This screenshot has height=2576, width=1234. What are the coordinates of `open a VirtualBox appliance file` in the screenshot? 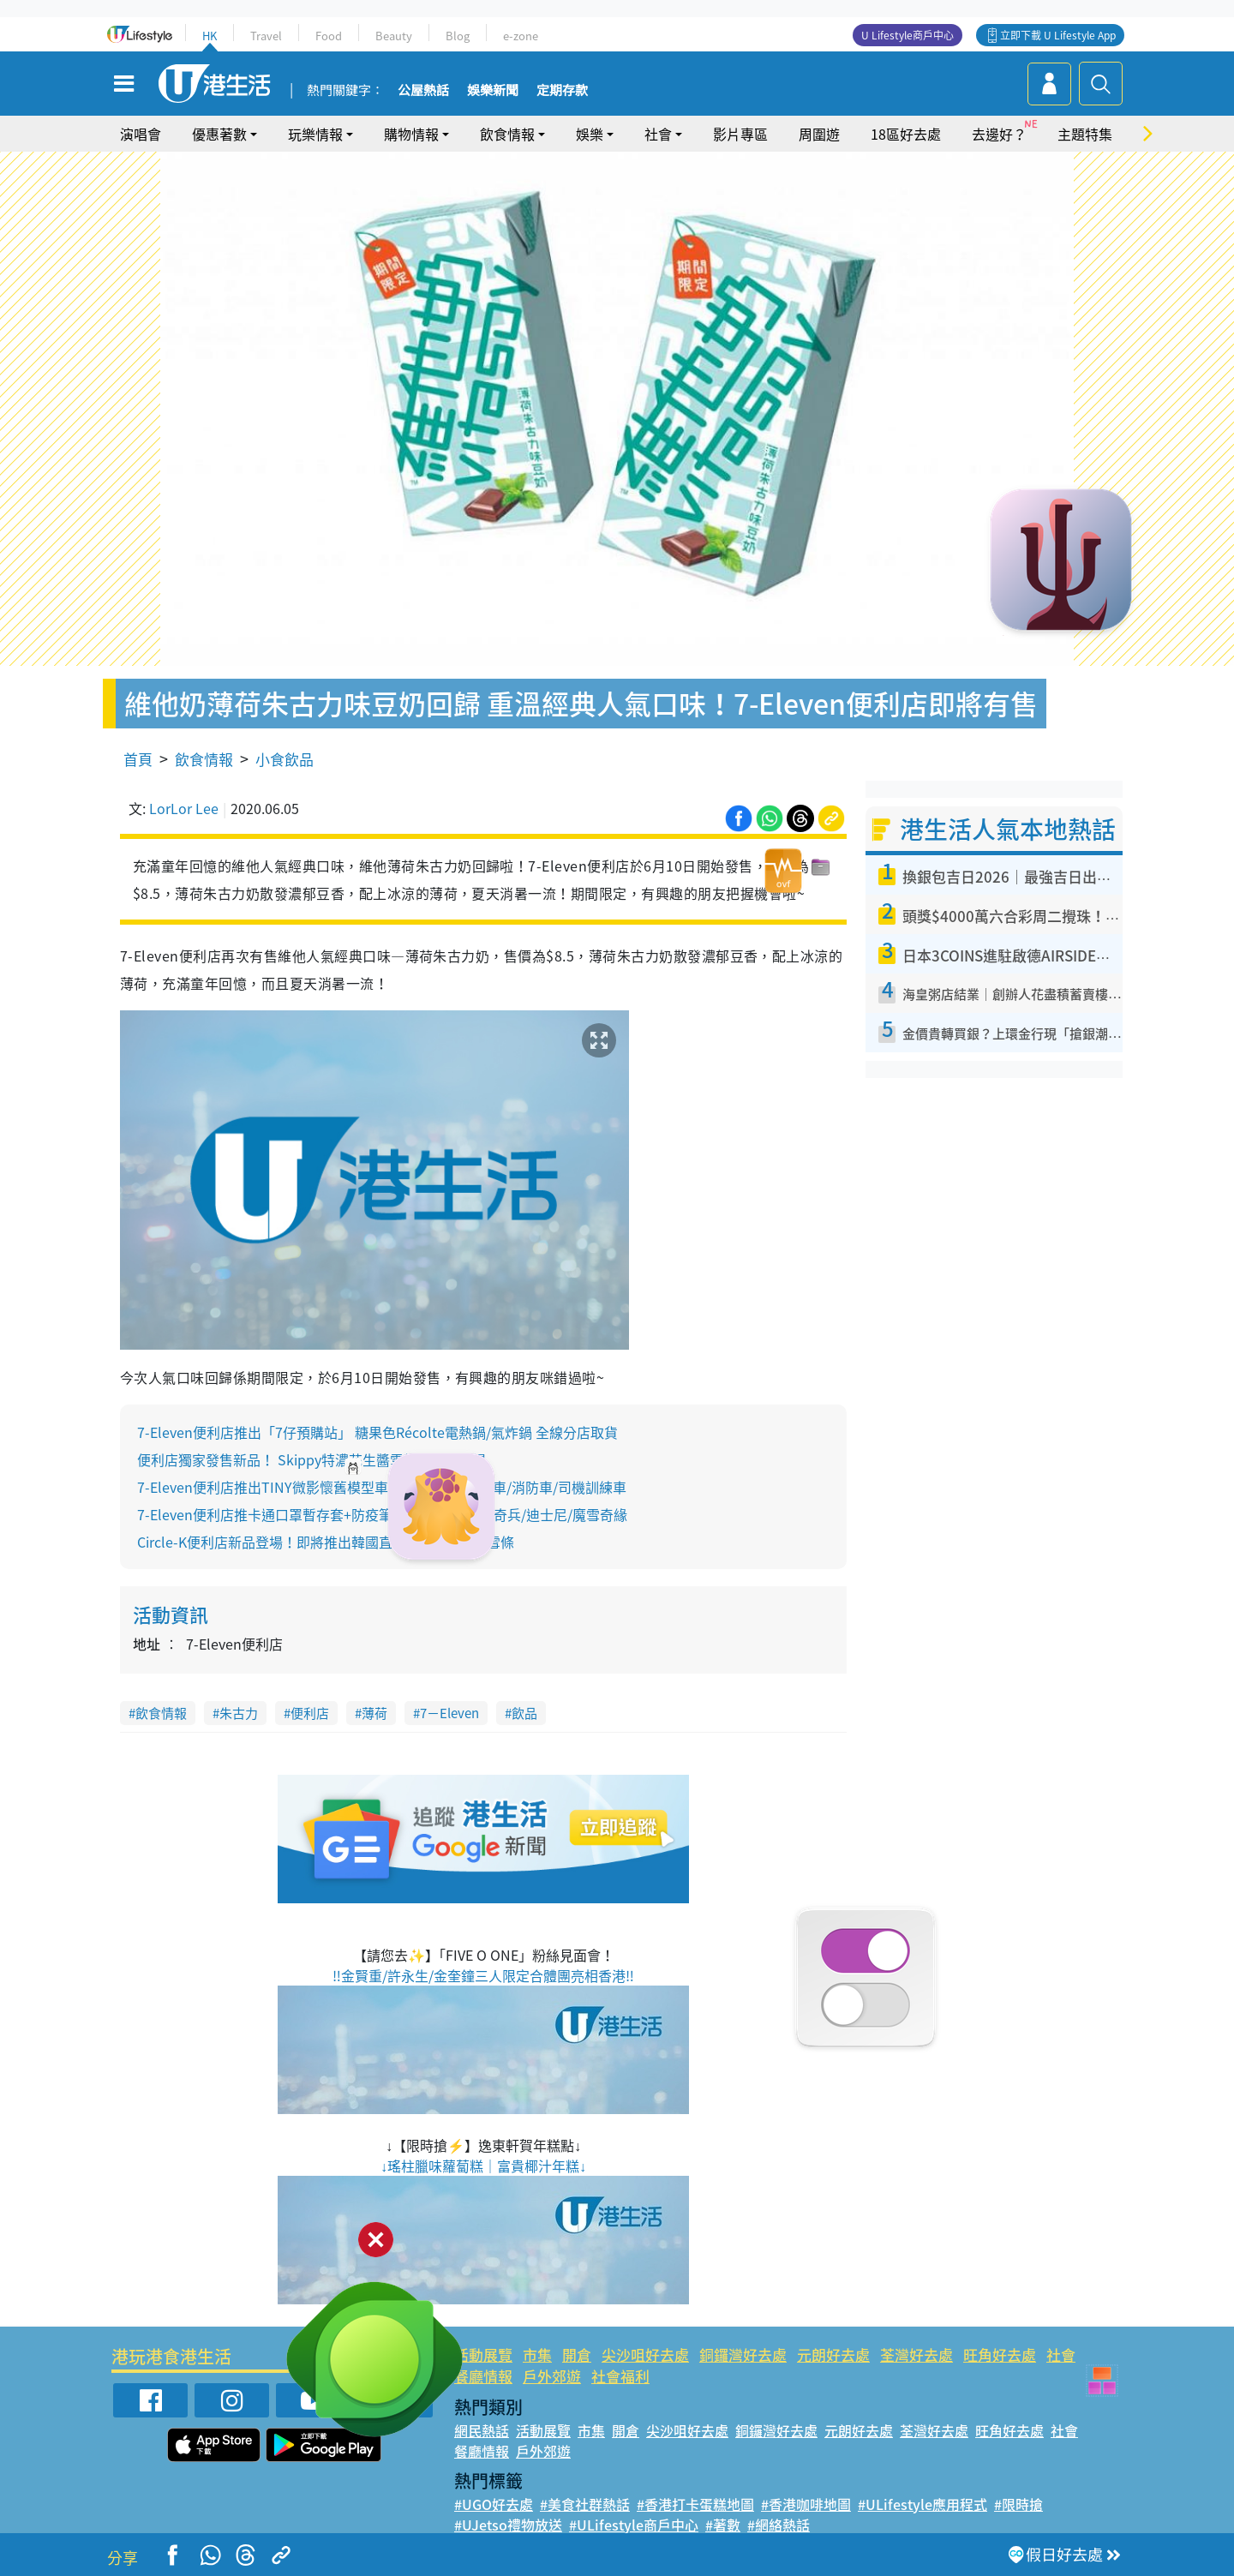 It's located at (783, 871).